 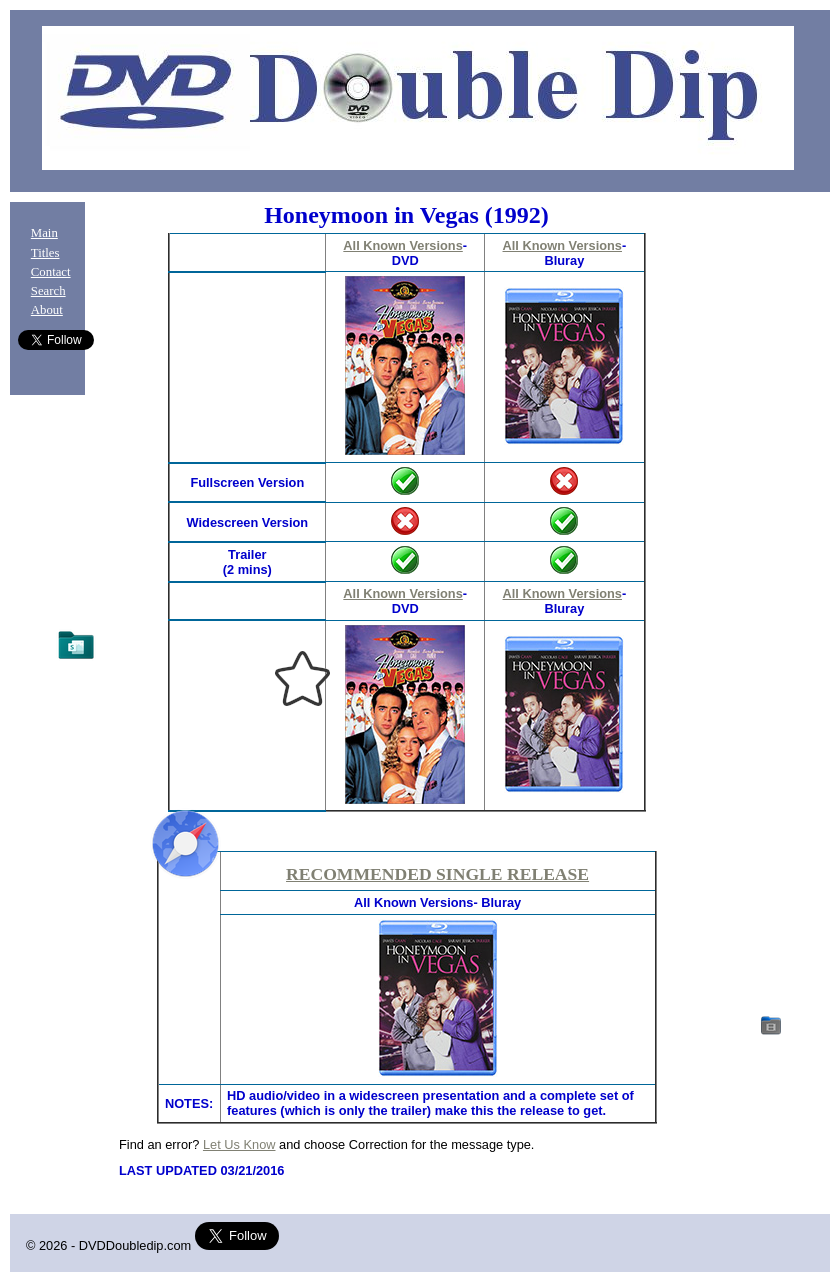 I want to click on open your videos folder, so click(x=771, y=1025).